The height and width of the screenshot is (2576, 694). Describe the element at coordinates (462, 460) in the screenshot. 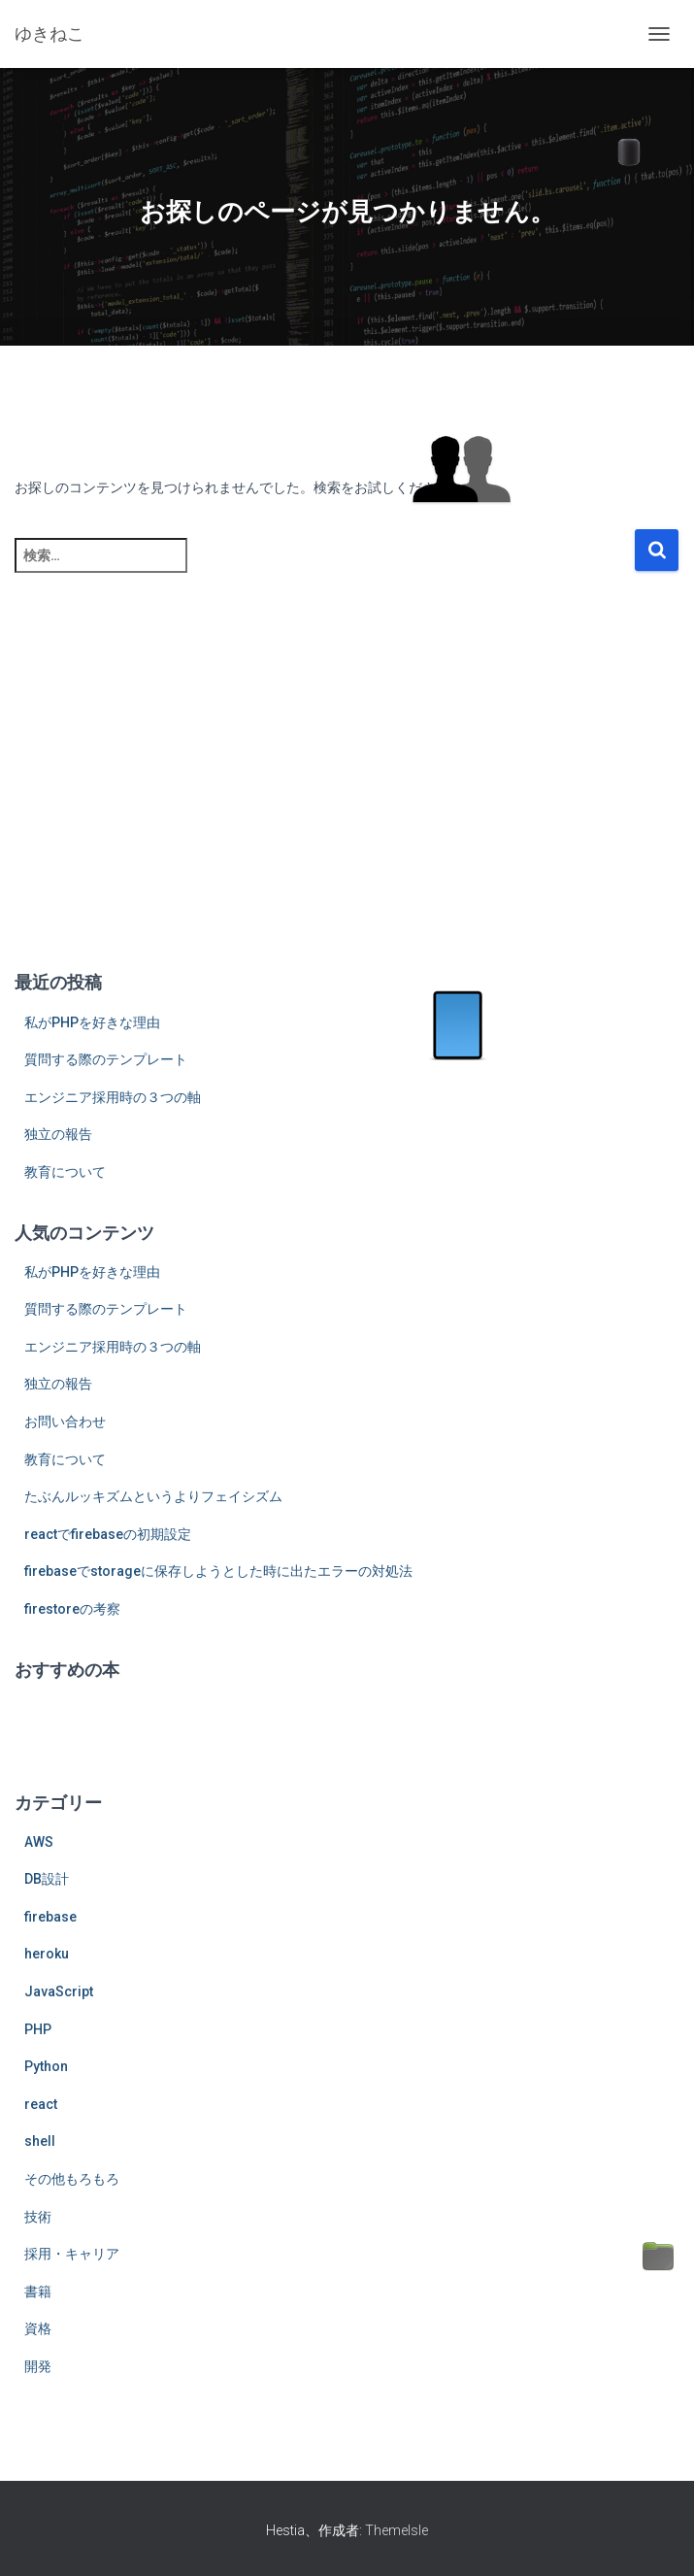

I see `view storage used by other users on this device` at that location.